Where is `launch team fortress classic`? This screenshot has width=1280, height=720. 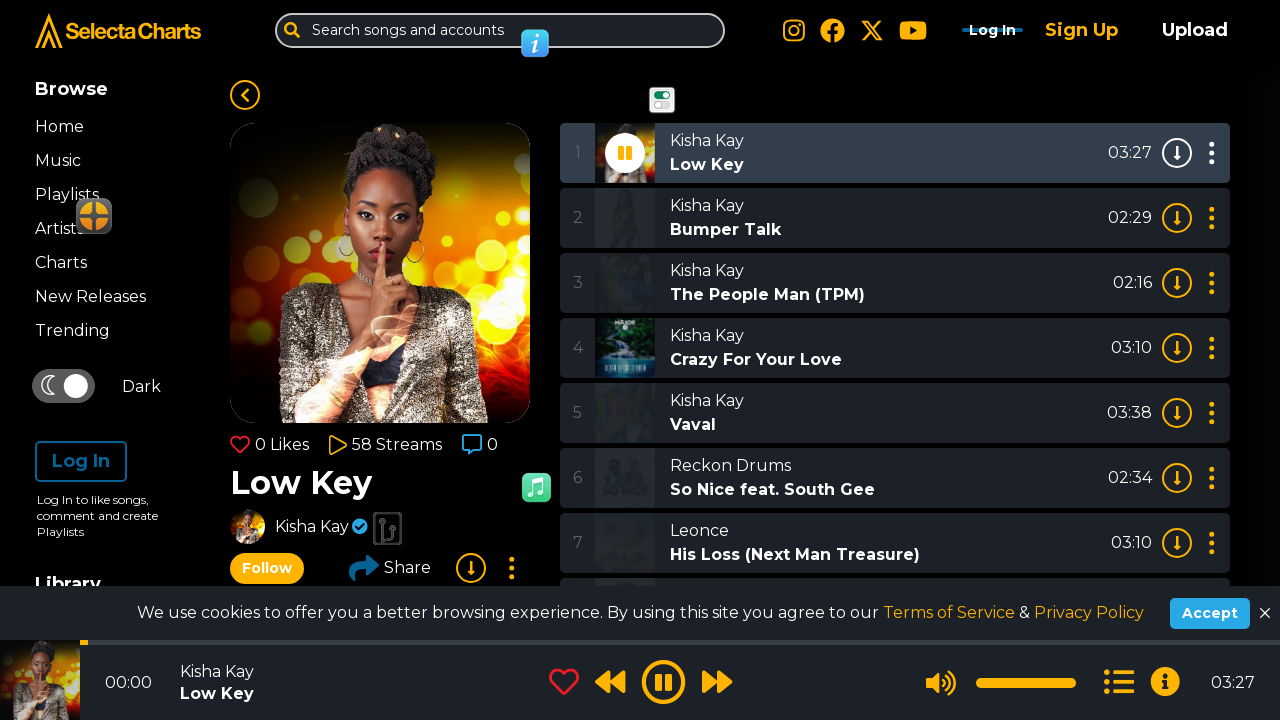 launch team fortress classic is located at coordinates (94, 216).